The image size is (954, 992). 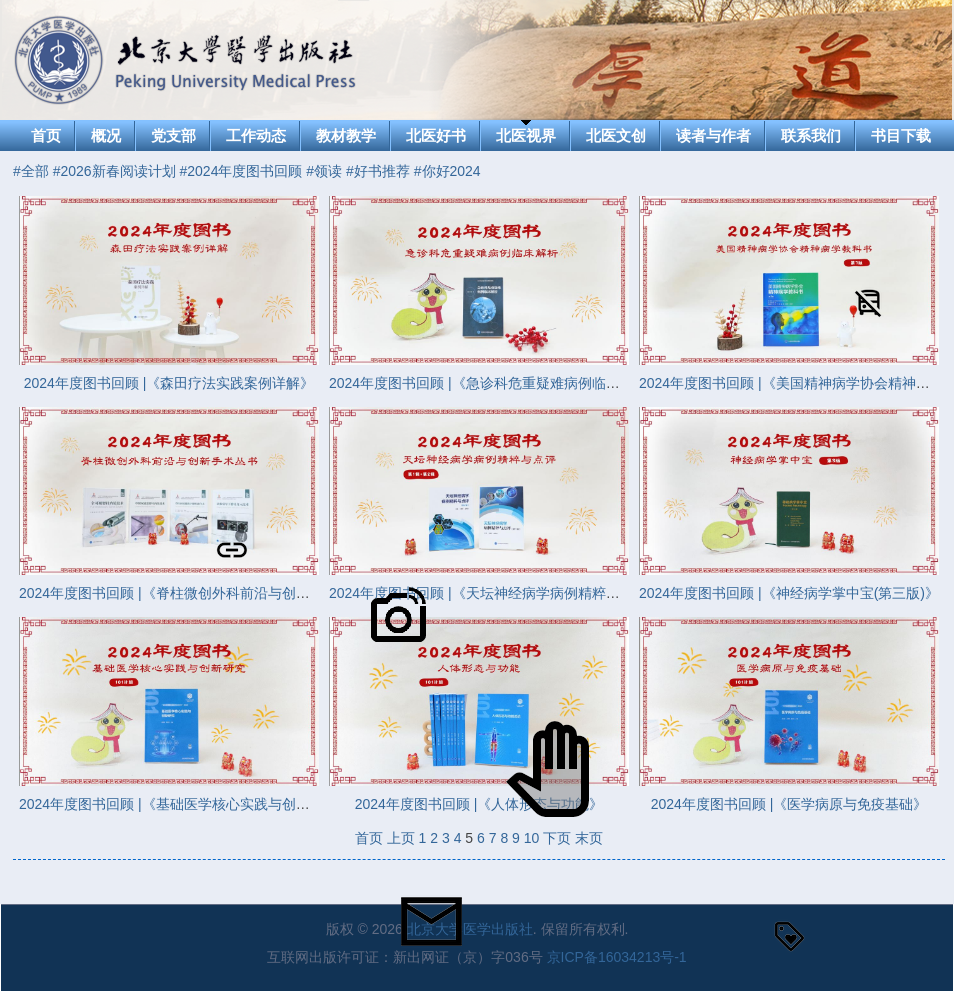 What do you see at coordinates (549, 769) in the screenshot?
I see `stop or halt an action` at bounding box center [549, 769].